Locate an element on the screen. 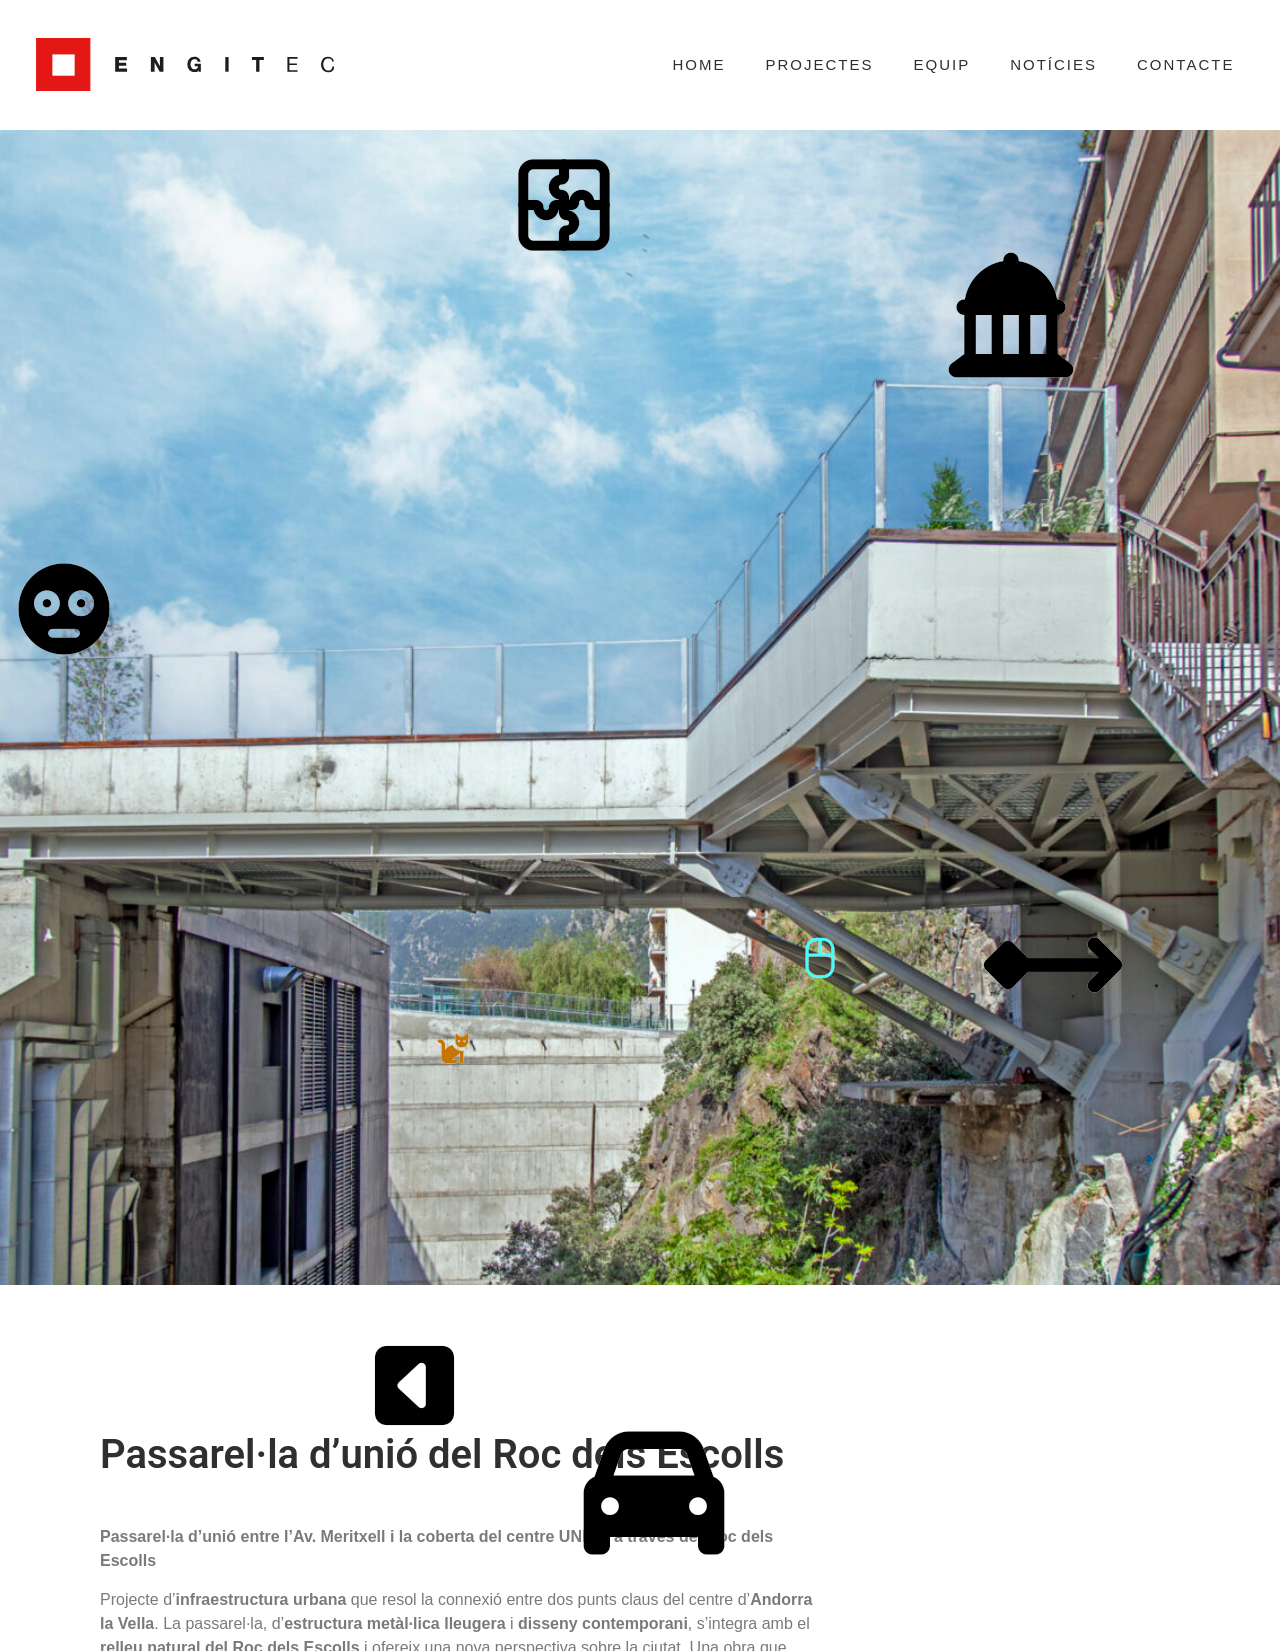 This screenshot has width=1280, height=1651. navigate to the previous item or screen is located at coordinates (414, 1385).